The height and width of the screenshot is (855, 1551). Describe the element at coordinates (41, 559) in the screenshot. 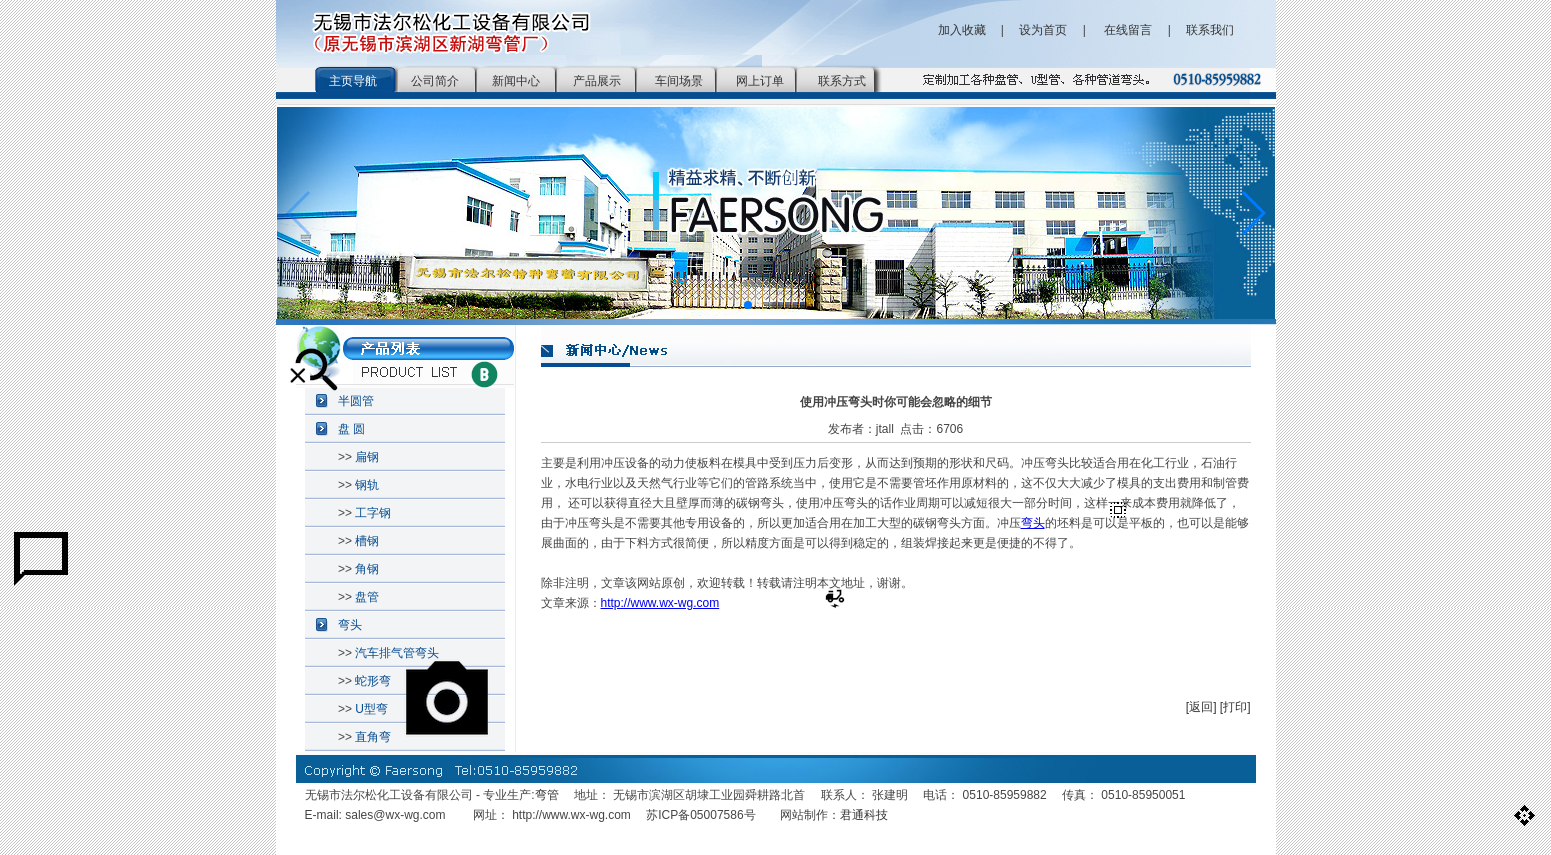

I see `open chat or messaging` at that location.